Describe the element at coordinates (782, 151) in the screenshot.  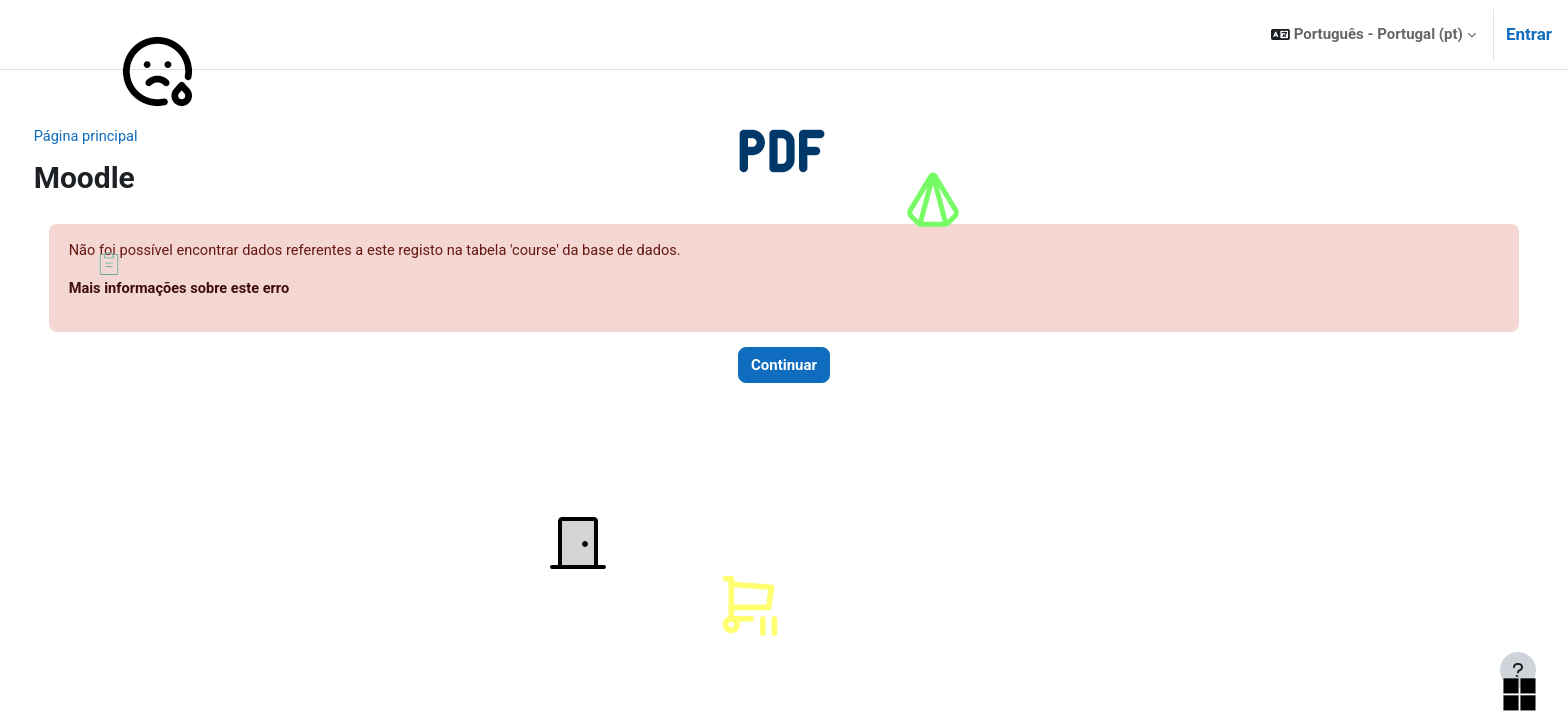
I see `view or open a PDF document` at that location.